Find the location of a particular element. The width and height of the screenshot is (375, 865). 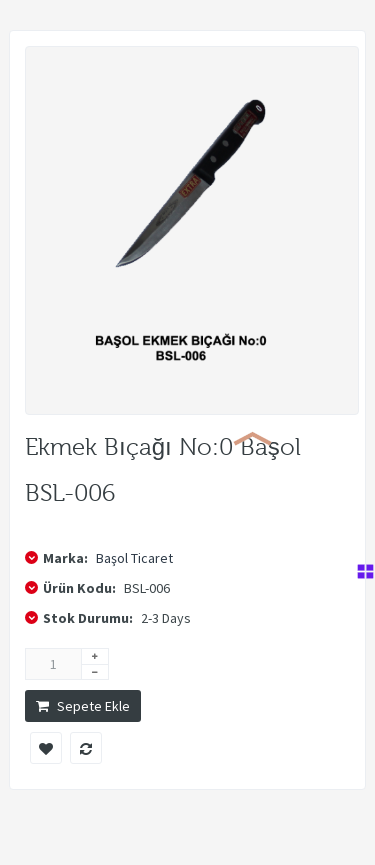

switch to grid view layout is located at coordinates (365, 571).